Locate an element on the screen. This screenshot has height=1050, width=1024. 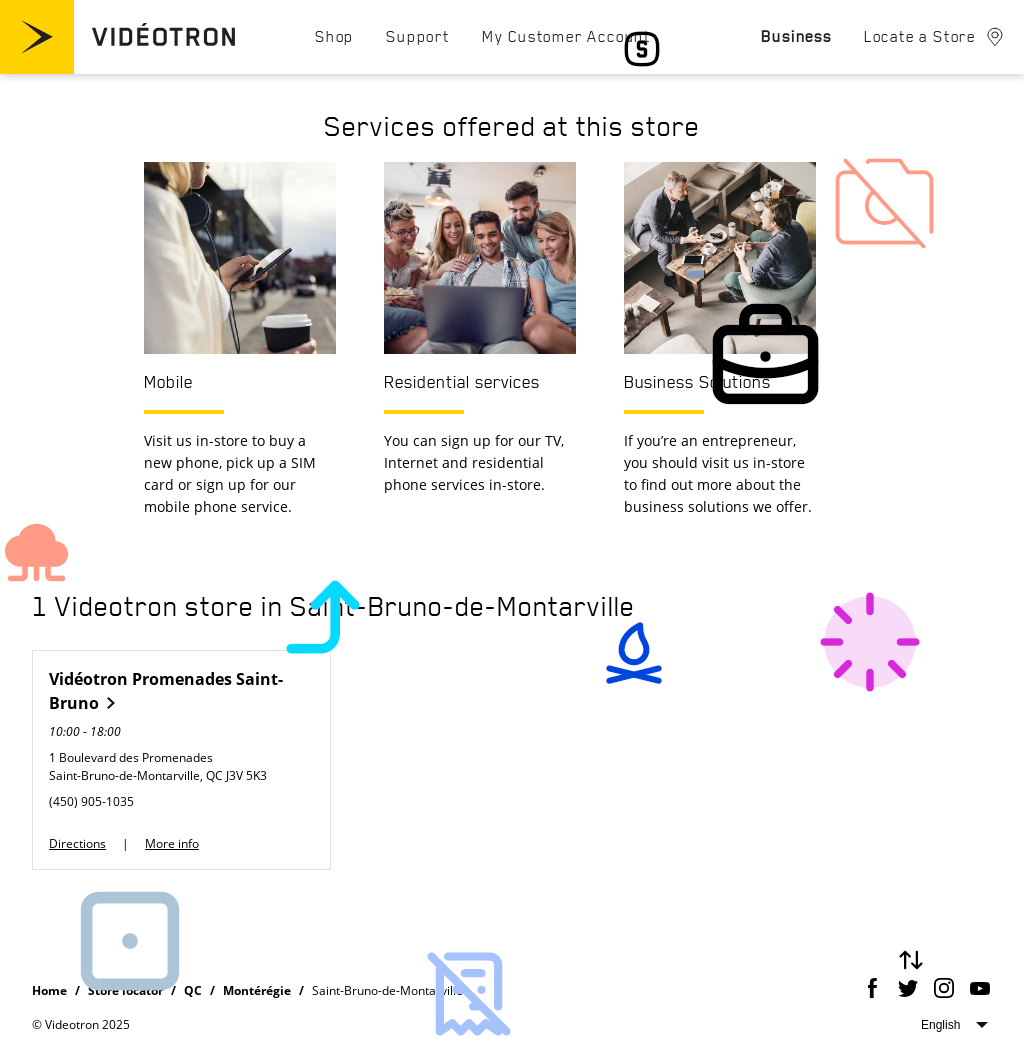
indicates content is loading is located at coordinates (870, 642).